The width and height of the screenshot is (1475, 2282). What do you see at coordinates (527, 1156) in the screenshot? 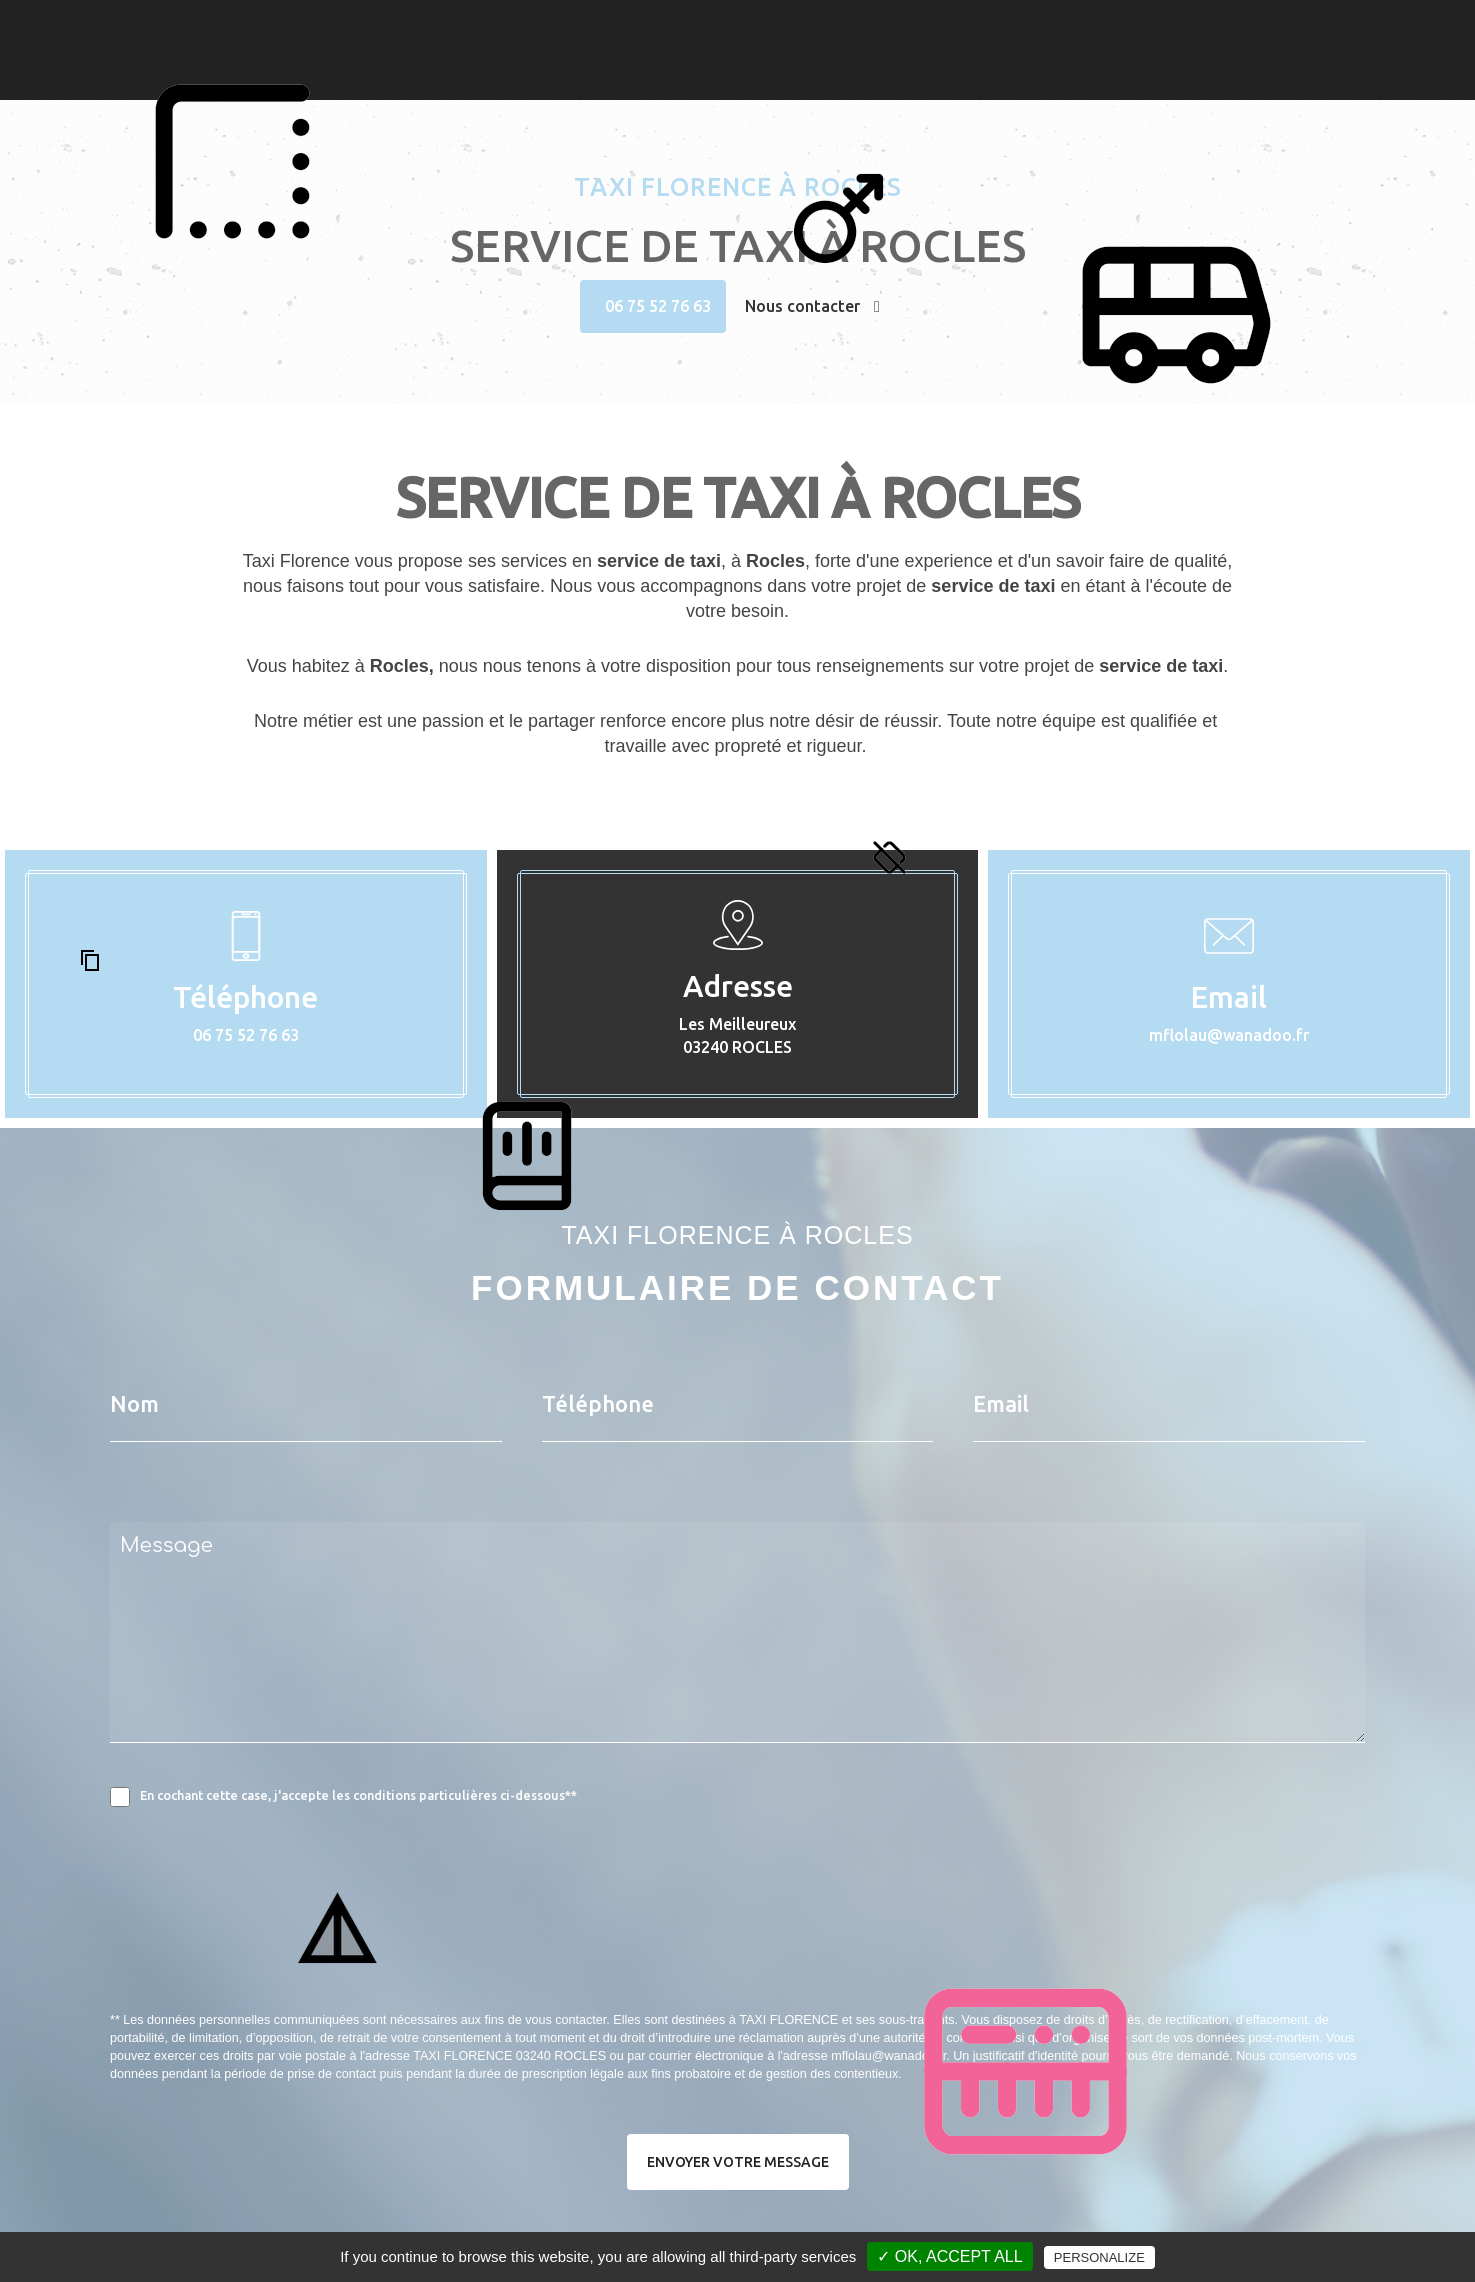
I see `access audiobook library` at bounding box center [527, 1156].